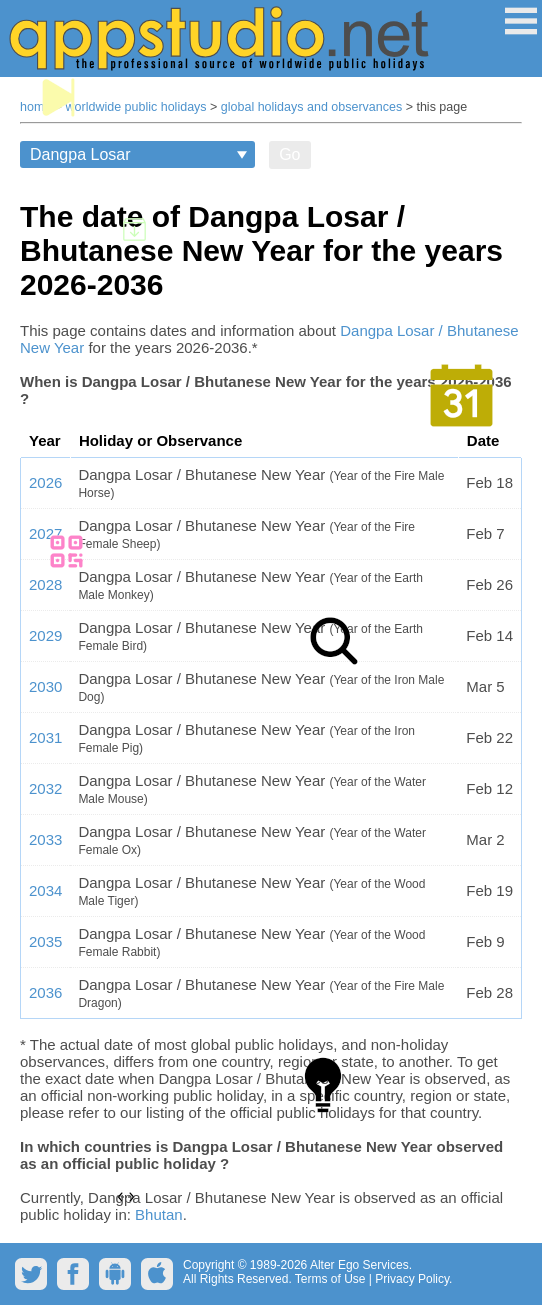 The height and width of the screenshot is (1305, 542). Describe the element at coordinates (126, 1197) in the screenshot. I see `configure ethernet or network connection settings` at that location.